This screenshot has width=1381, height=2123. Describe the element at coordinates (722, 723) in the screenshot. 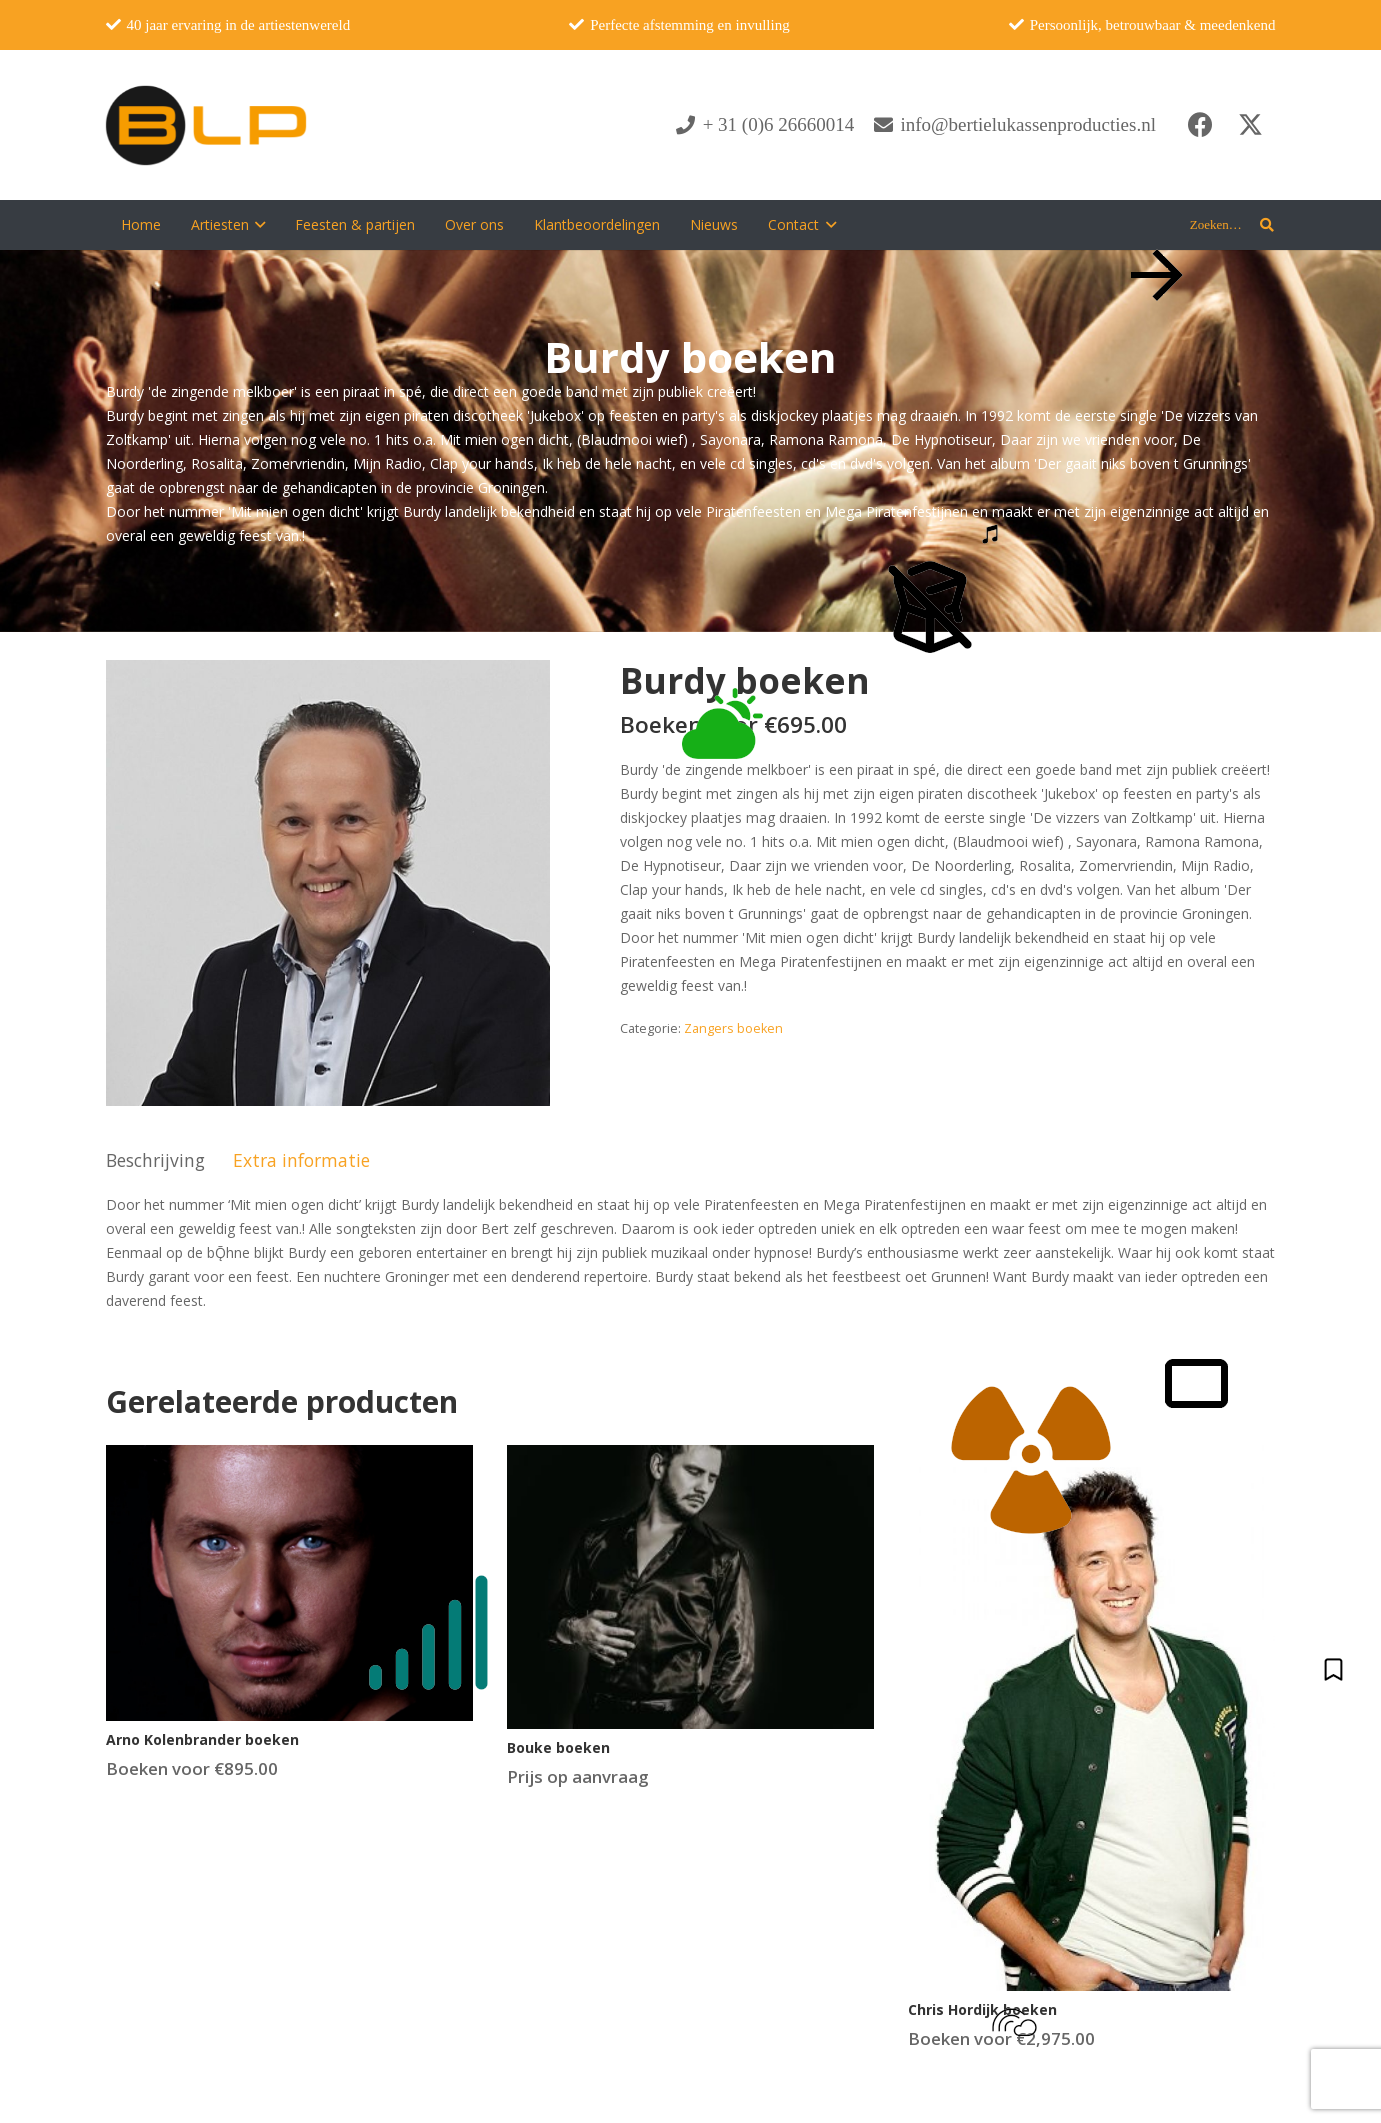

I see `indicates partly cloudy weather conditions` at that location.